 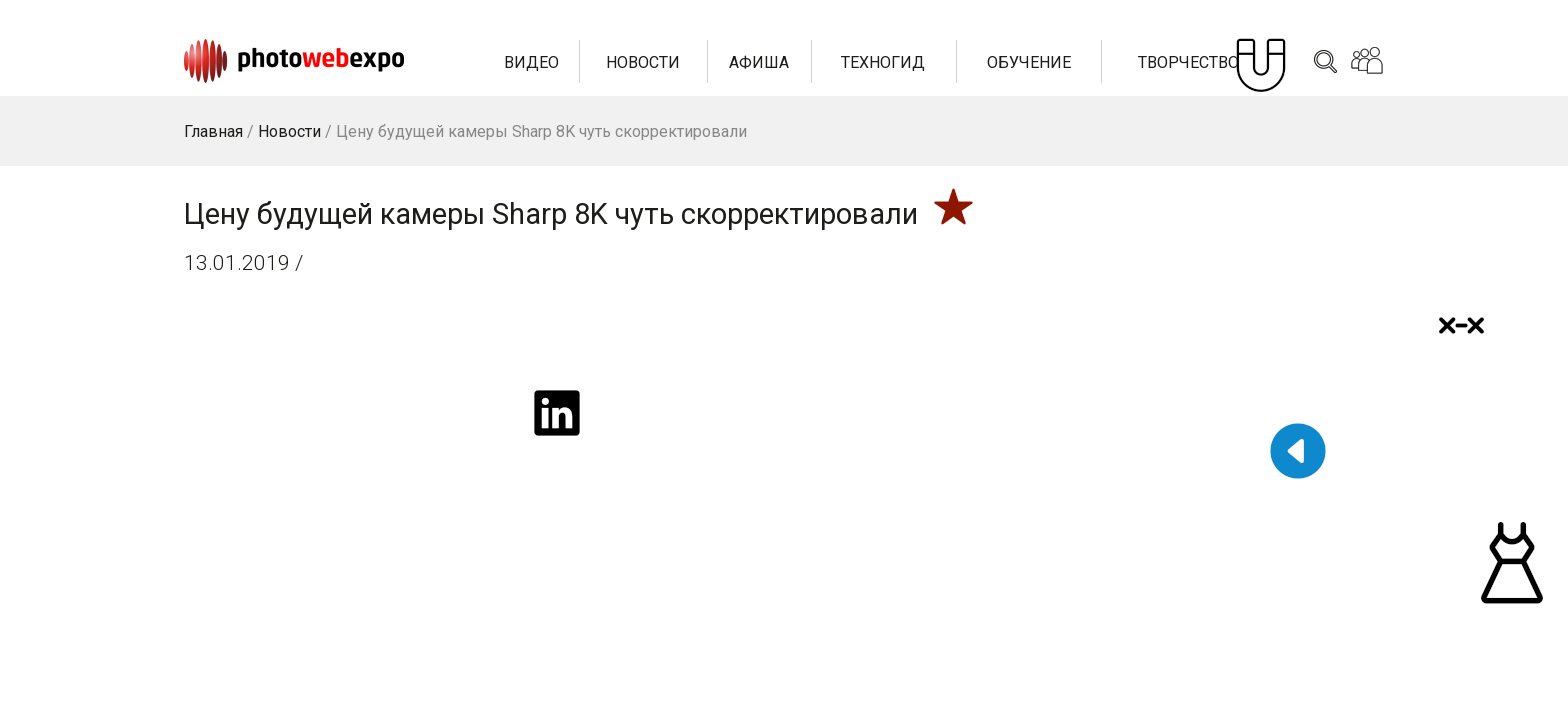 What do you see at coordinates (1461, 325) in the screenshot?
I see `perform subtraction operation` at bounding box center [1461, 325].